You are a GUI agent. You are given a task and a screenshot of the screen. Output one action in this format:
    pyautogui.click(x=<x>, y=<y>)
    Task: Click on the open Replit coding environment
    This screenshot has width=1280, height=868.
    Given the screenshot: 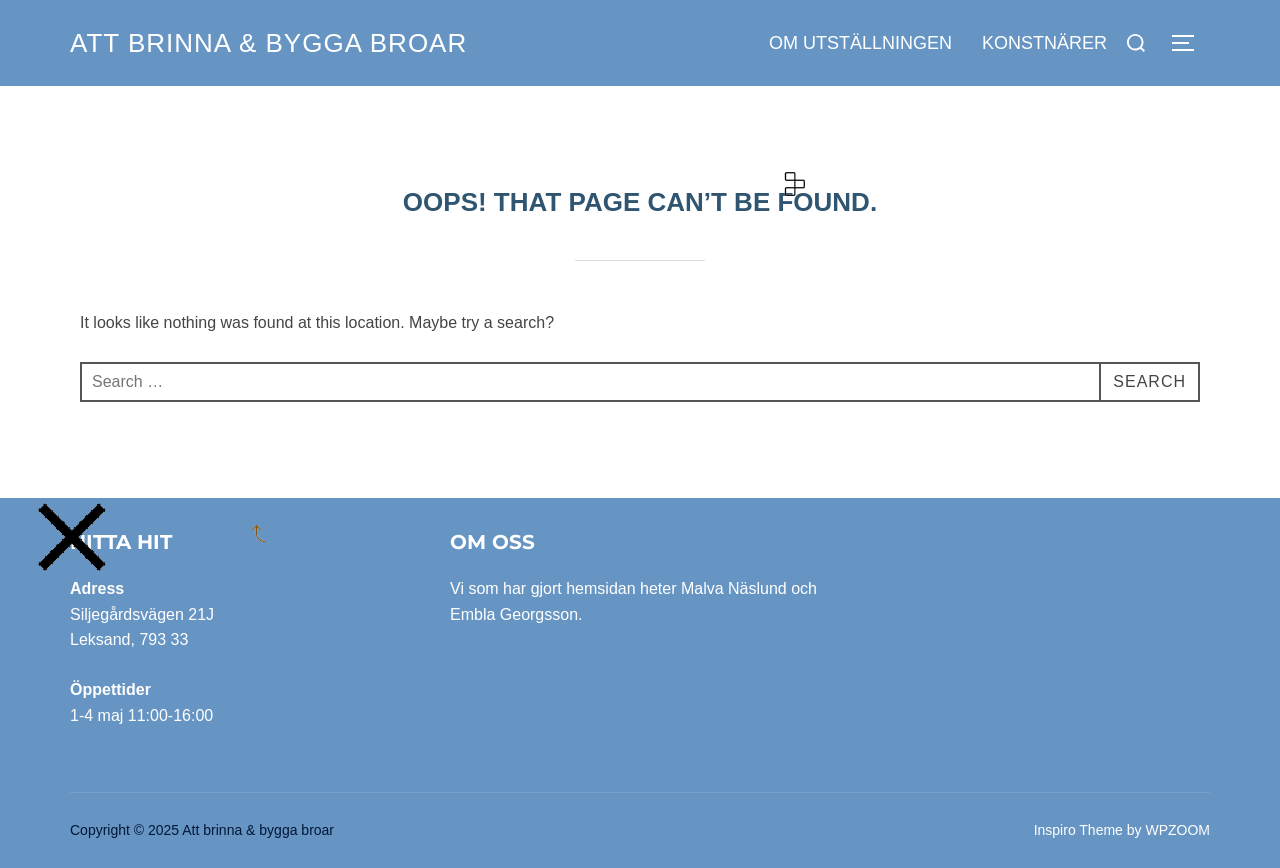 What is the action you would take?
    pyautogui.click(x=793, y=184)
    